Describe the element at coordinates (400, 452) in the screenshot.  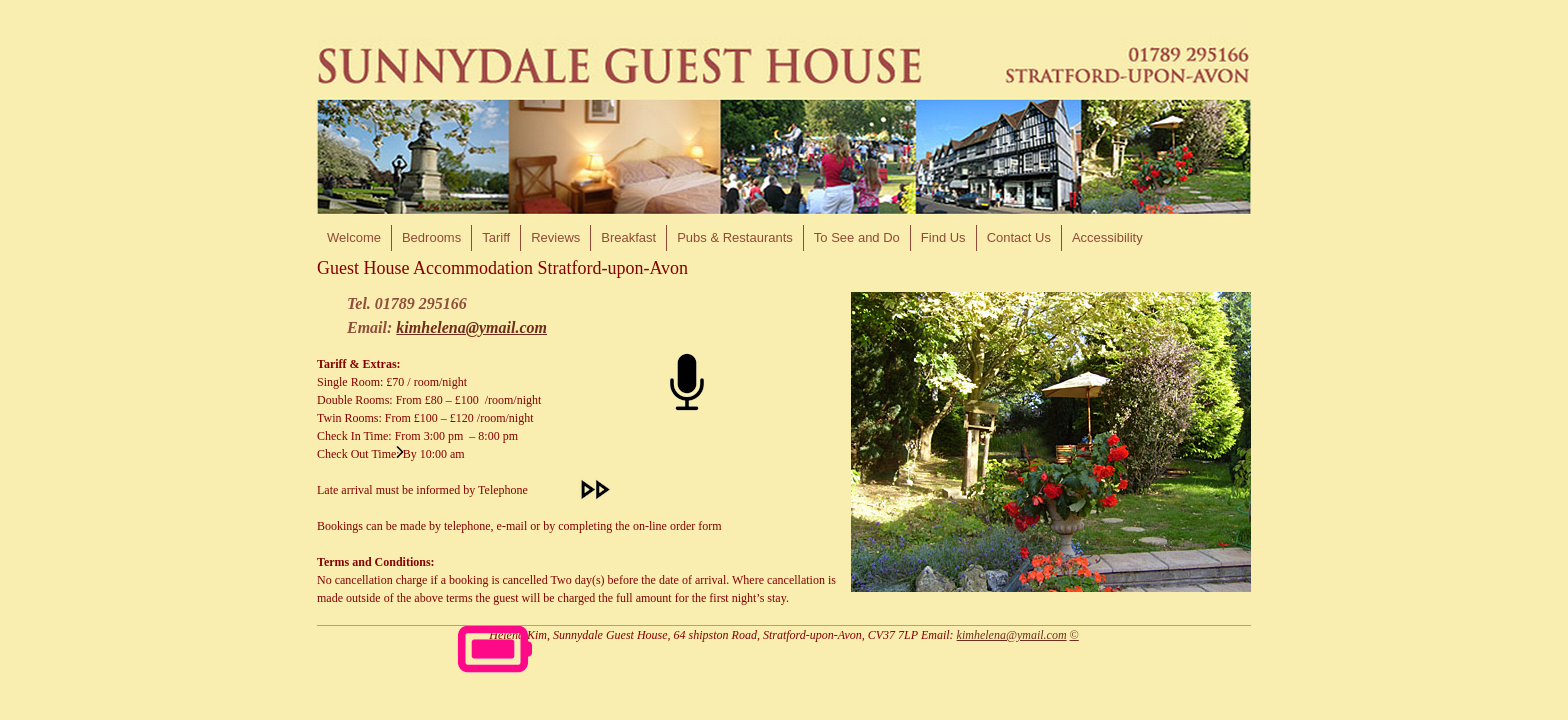
I see `navigate to the next item or screen` at that location.